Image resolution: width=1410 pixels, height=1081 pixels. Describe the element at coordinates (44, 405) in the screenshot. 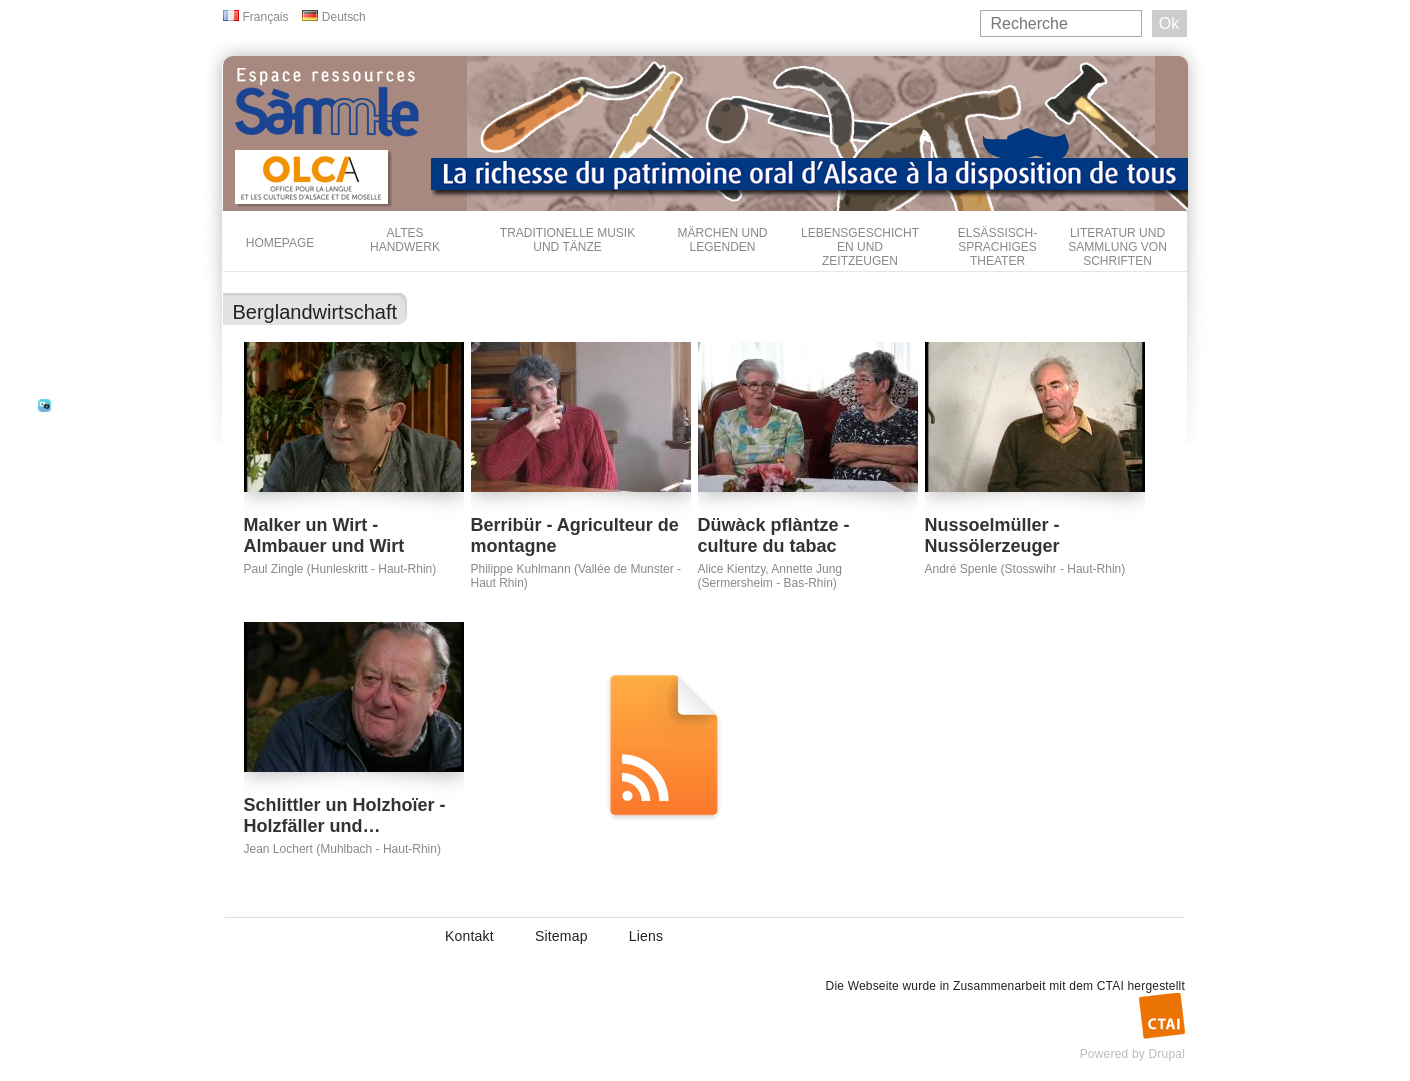

I see `open the translate app` at that location.